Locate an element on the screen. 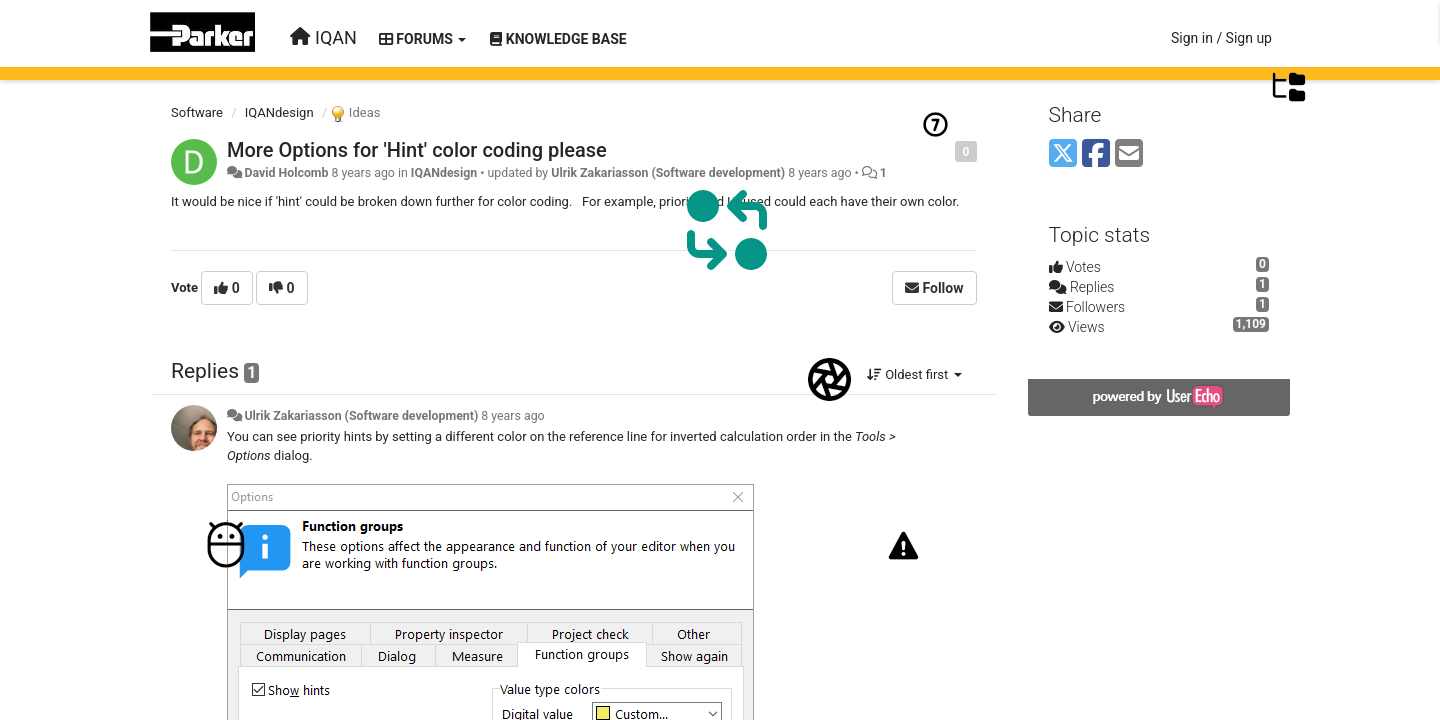  browse folder hierarchy is located at coordinates (1289, 87).